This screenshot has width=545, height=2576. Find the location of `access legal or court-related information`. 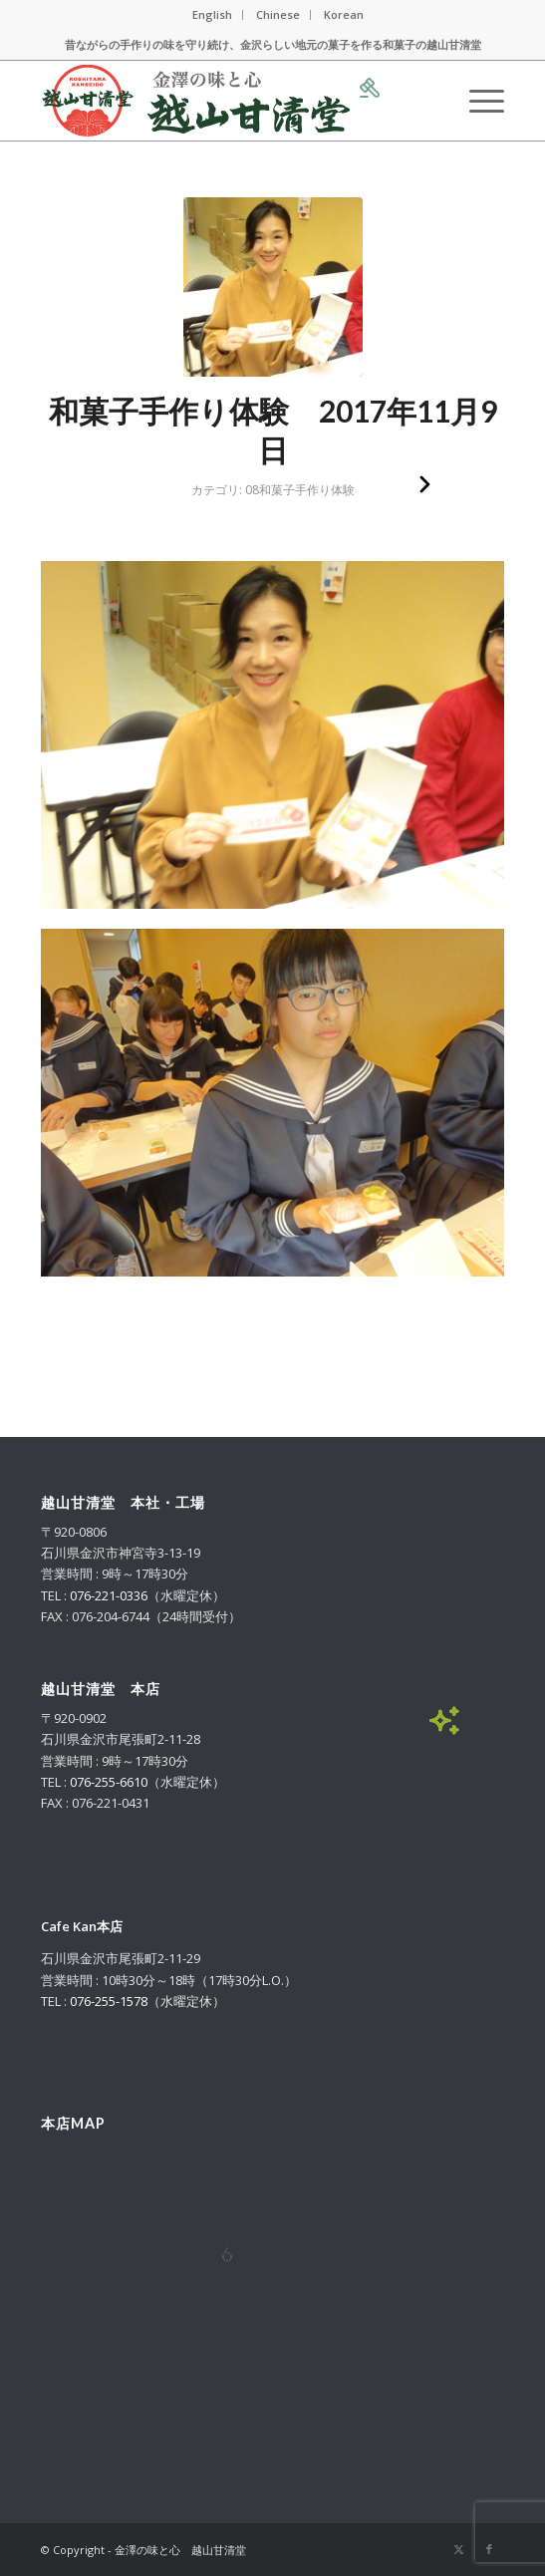

access legal or court-related information is located at coordinates (370, 88).